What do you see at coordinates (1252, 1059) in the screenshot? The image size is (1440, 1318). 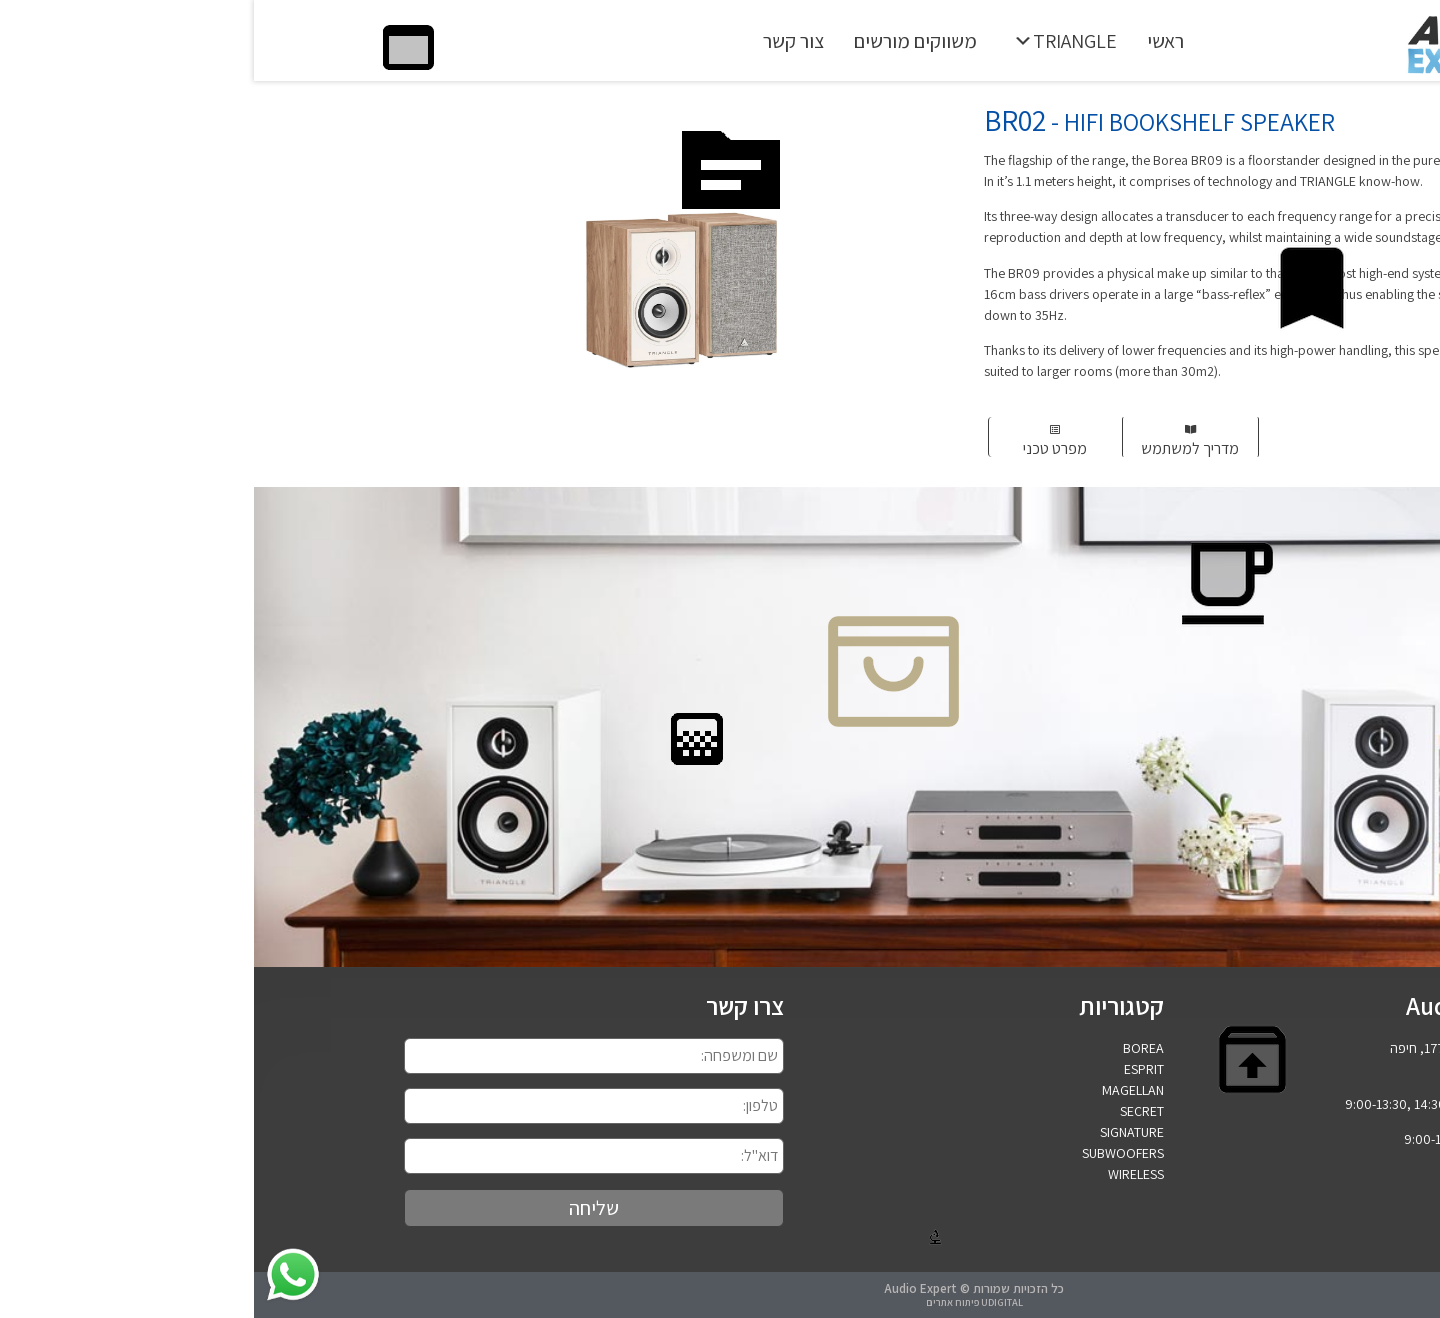 I see `restore item from archive` at bounding box center [1252, 1059].